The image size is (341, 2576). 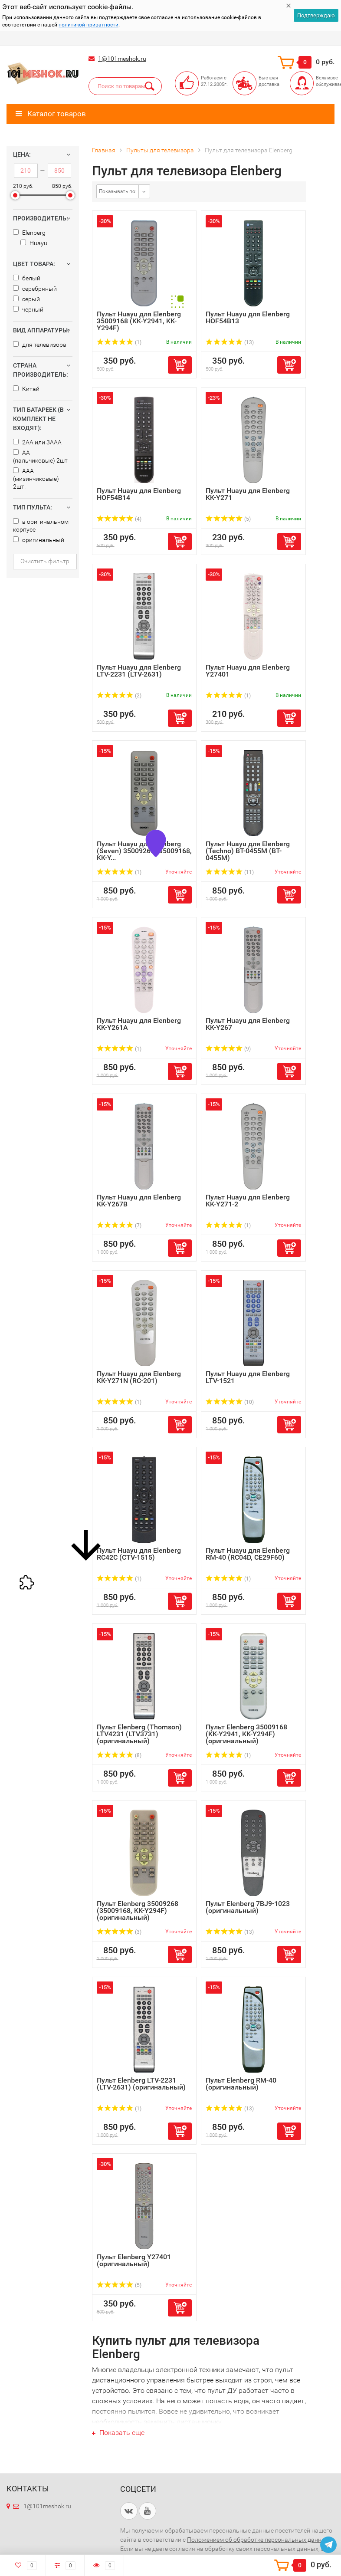 What do you see at coordinates (177, 302) in the screenshot?
I see `align element to top-right corner` at bounding box center [177, 302].